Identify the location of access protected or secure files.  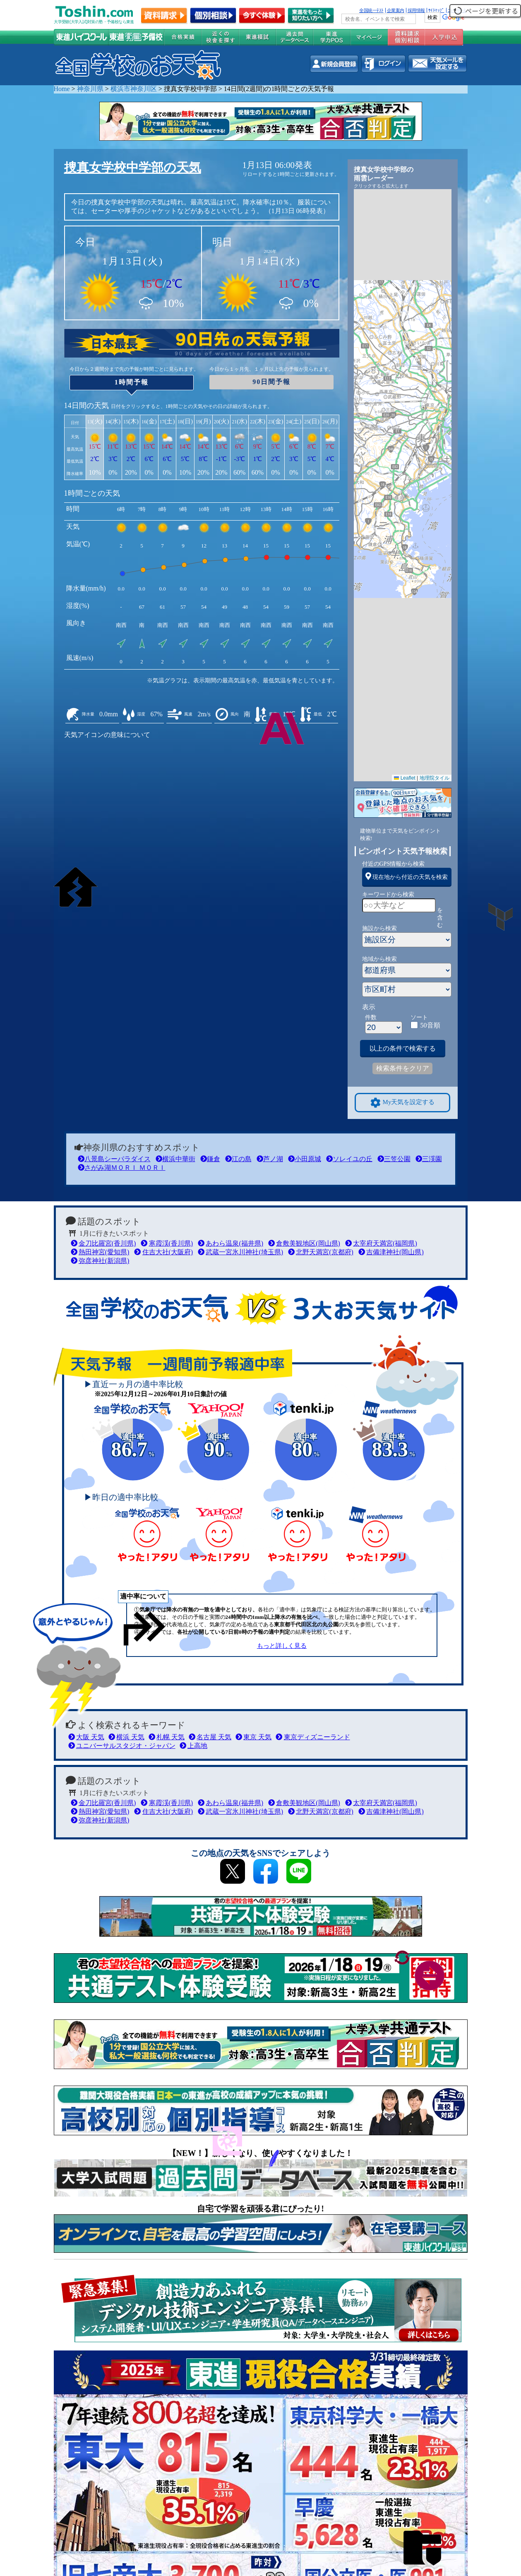
(422, 2547).